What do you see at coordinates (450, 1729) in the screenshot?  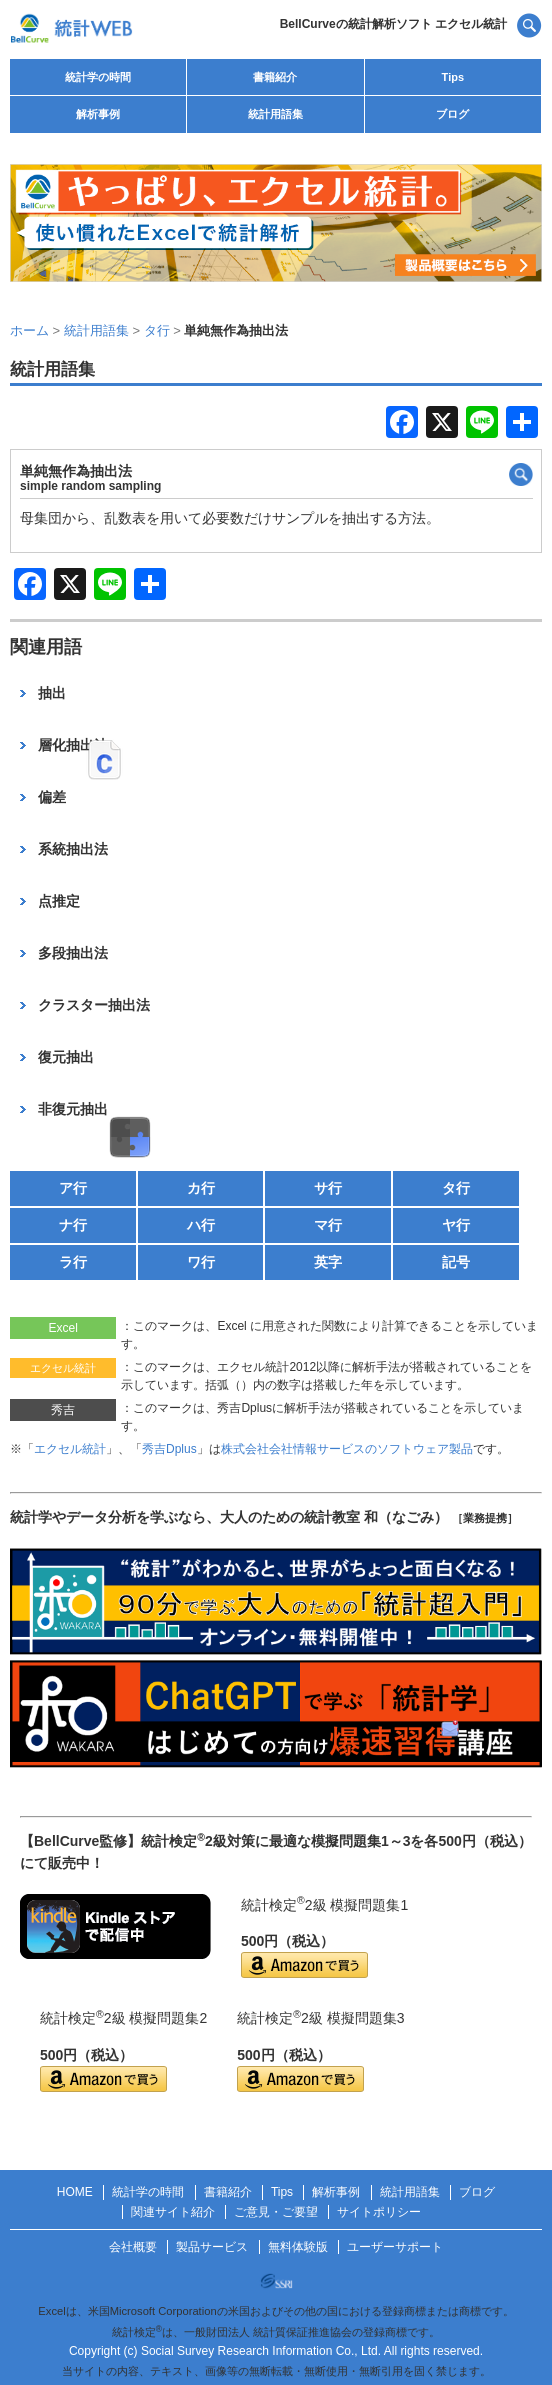 I see `send an email message` at bounding box center [450, 1729].